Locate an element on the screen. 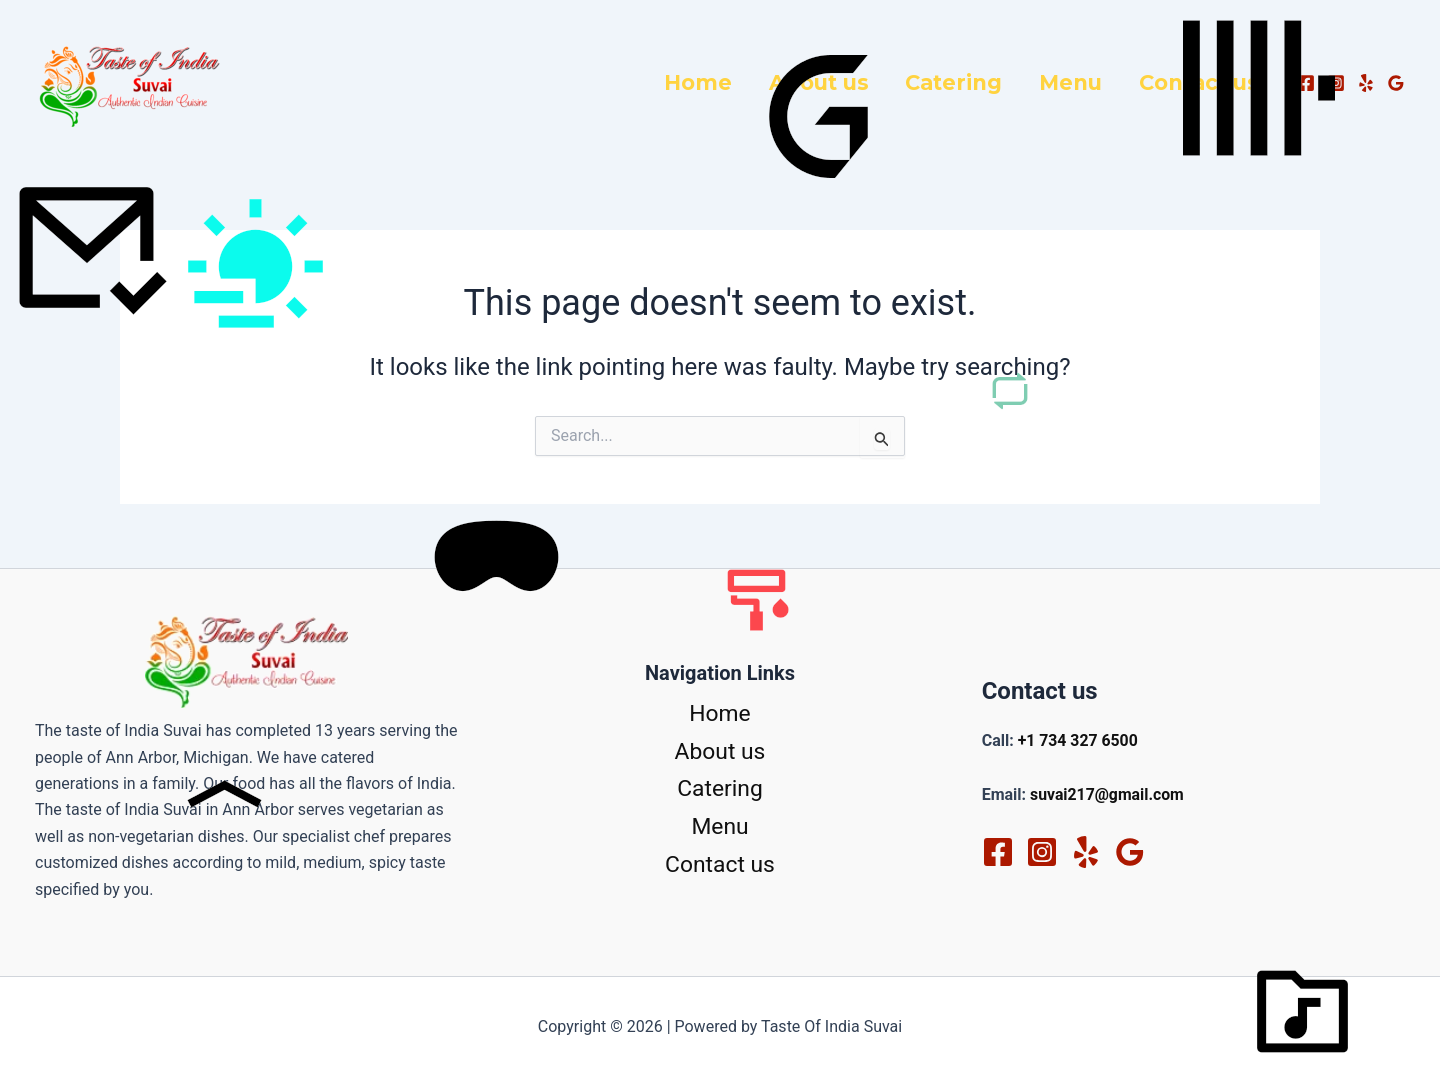  access painting or drawing tools is located at coordinates (756, 598).